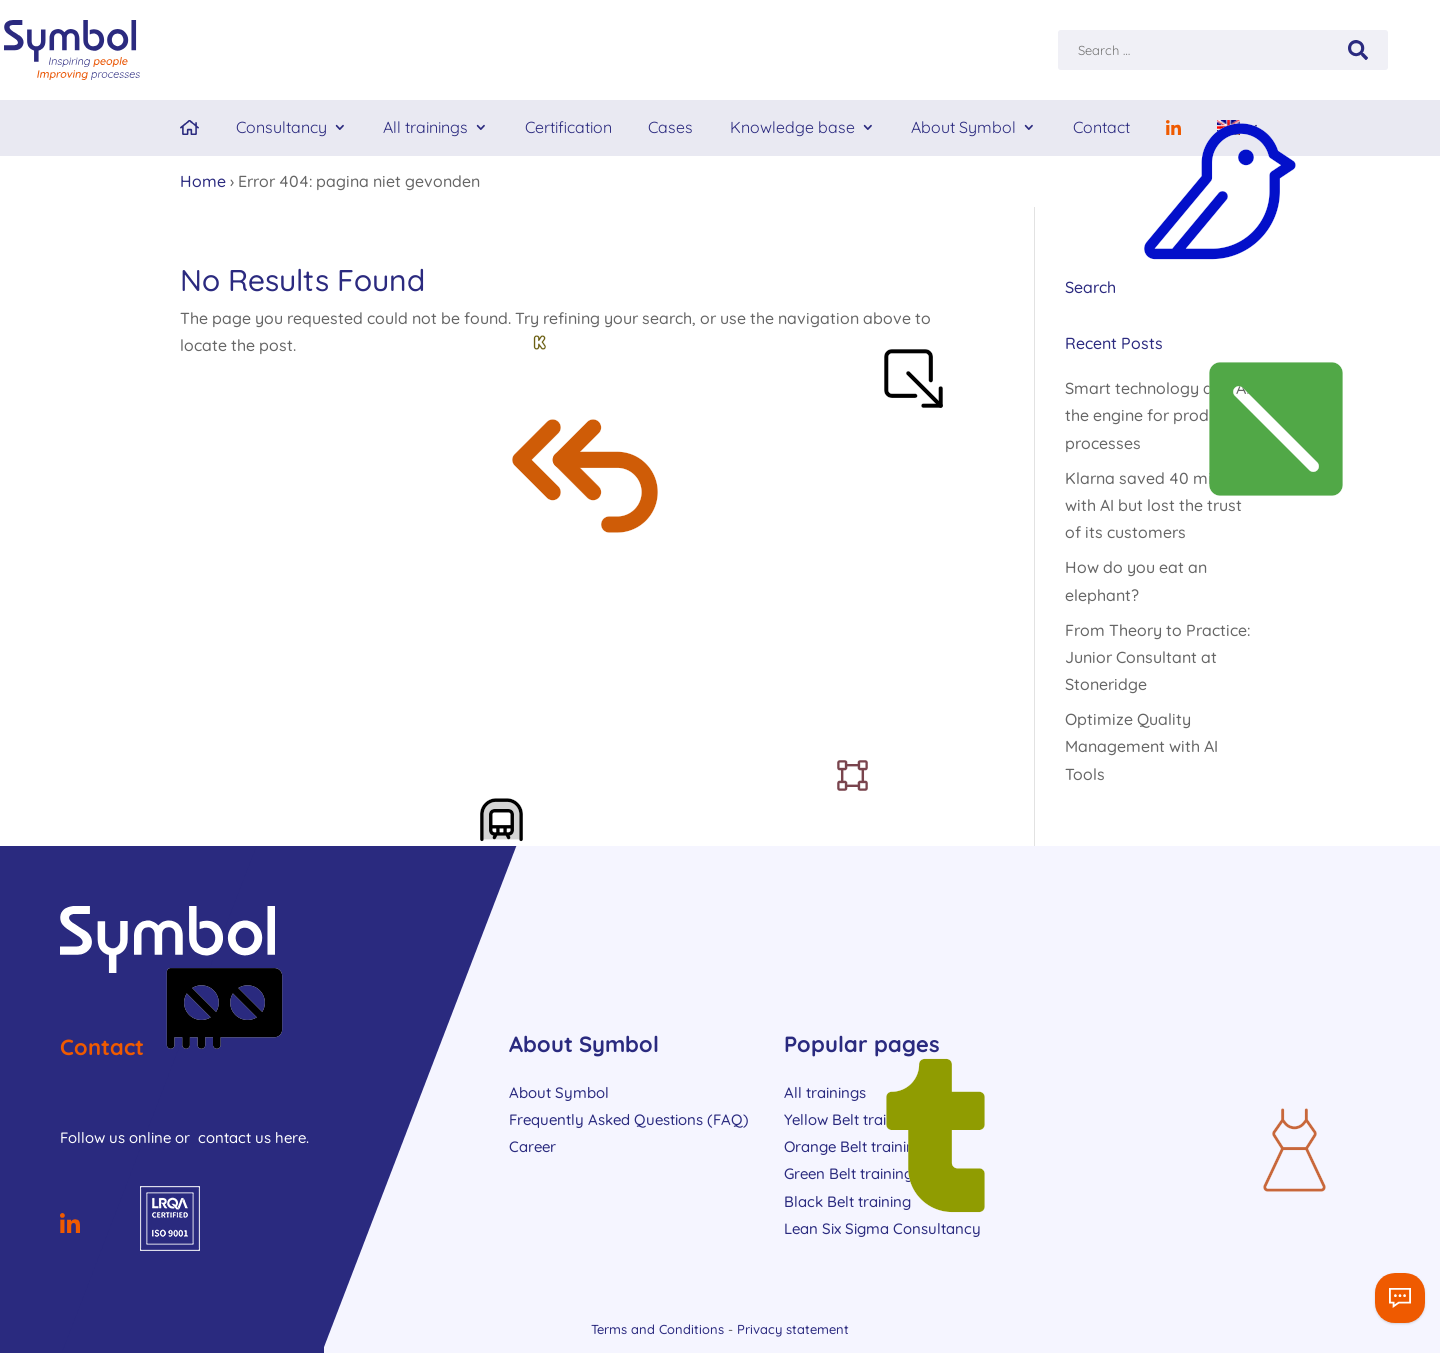  Describe the element at coordinates (852, 775) in the screenshot. I see `select or resize an object's boundaries` at that location.